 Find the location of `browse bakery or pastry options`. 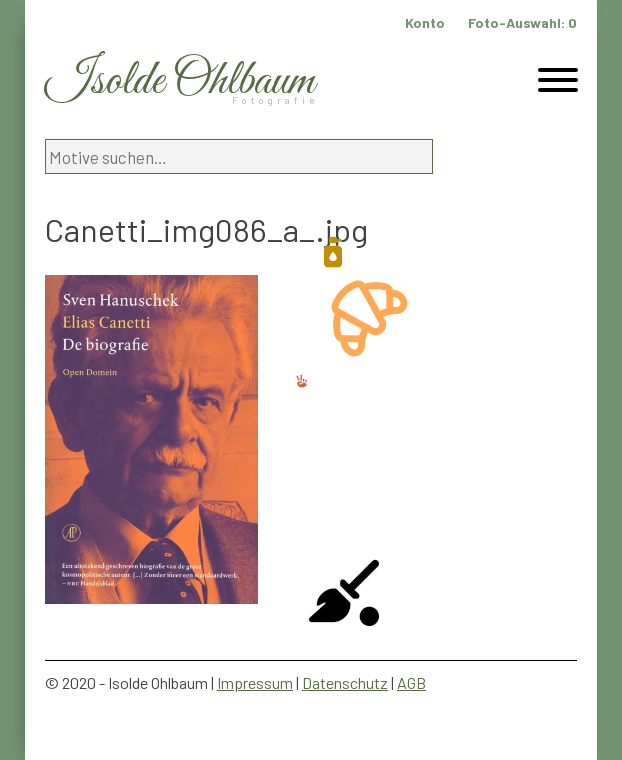

browse bakery or pastry options is located at coordinates (368, 317).